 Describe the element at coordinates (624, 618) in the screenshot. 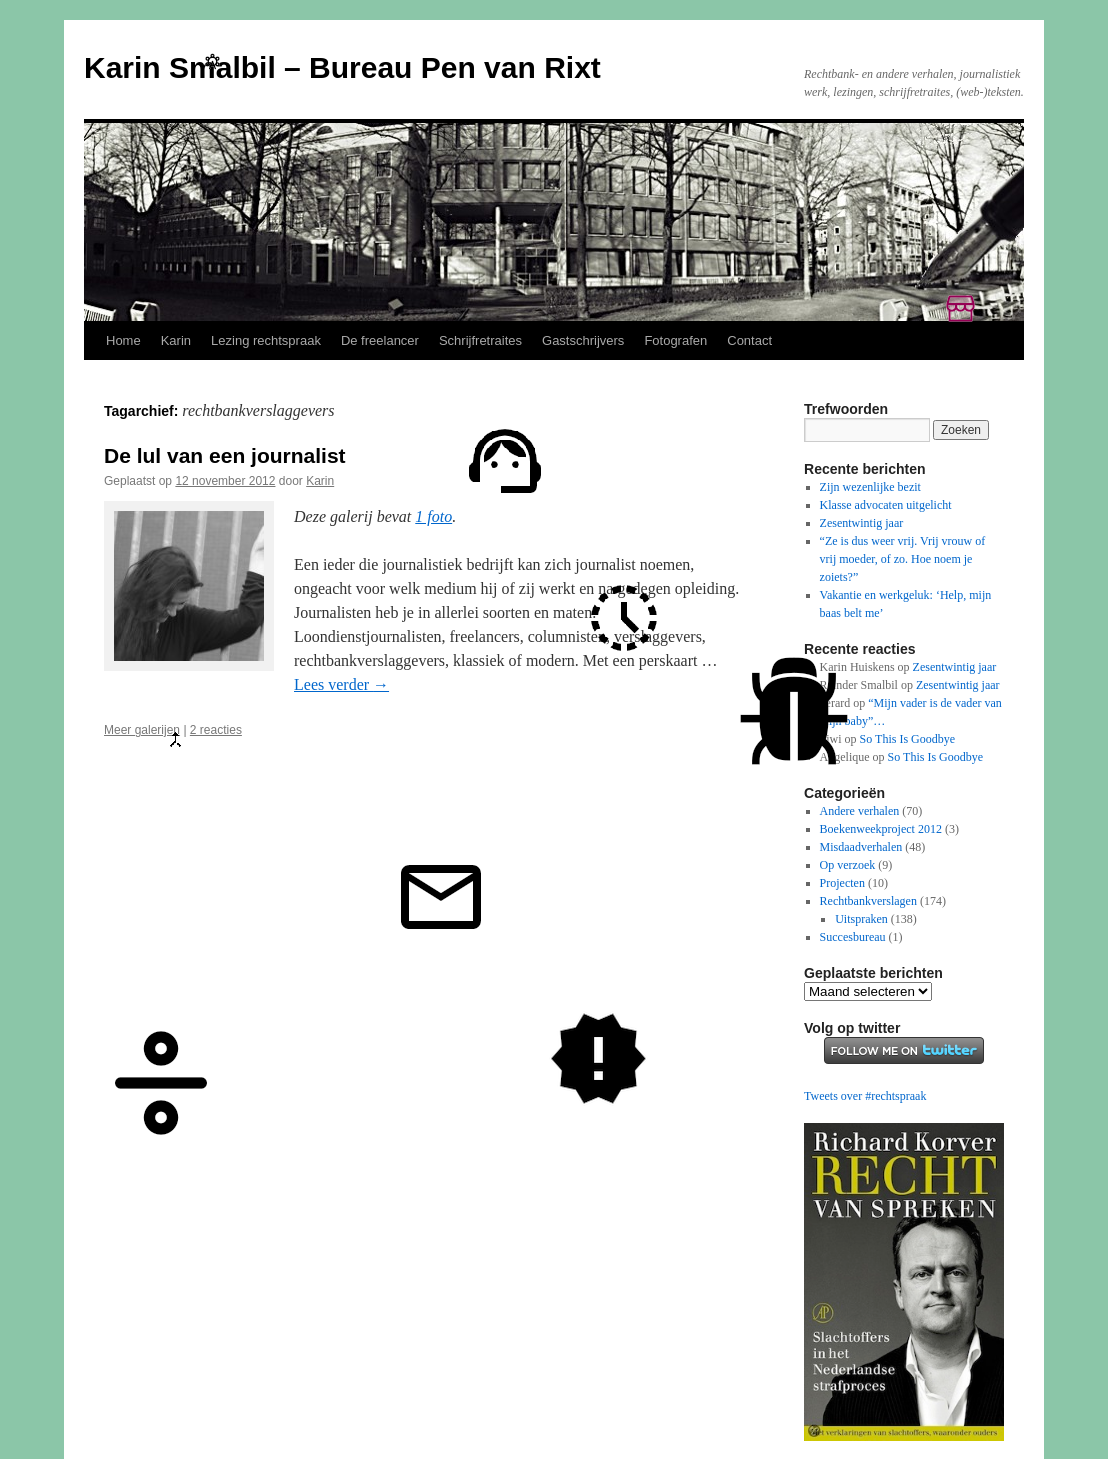

I see `indicates history tracking is disabled` at that location.